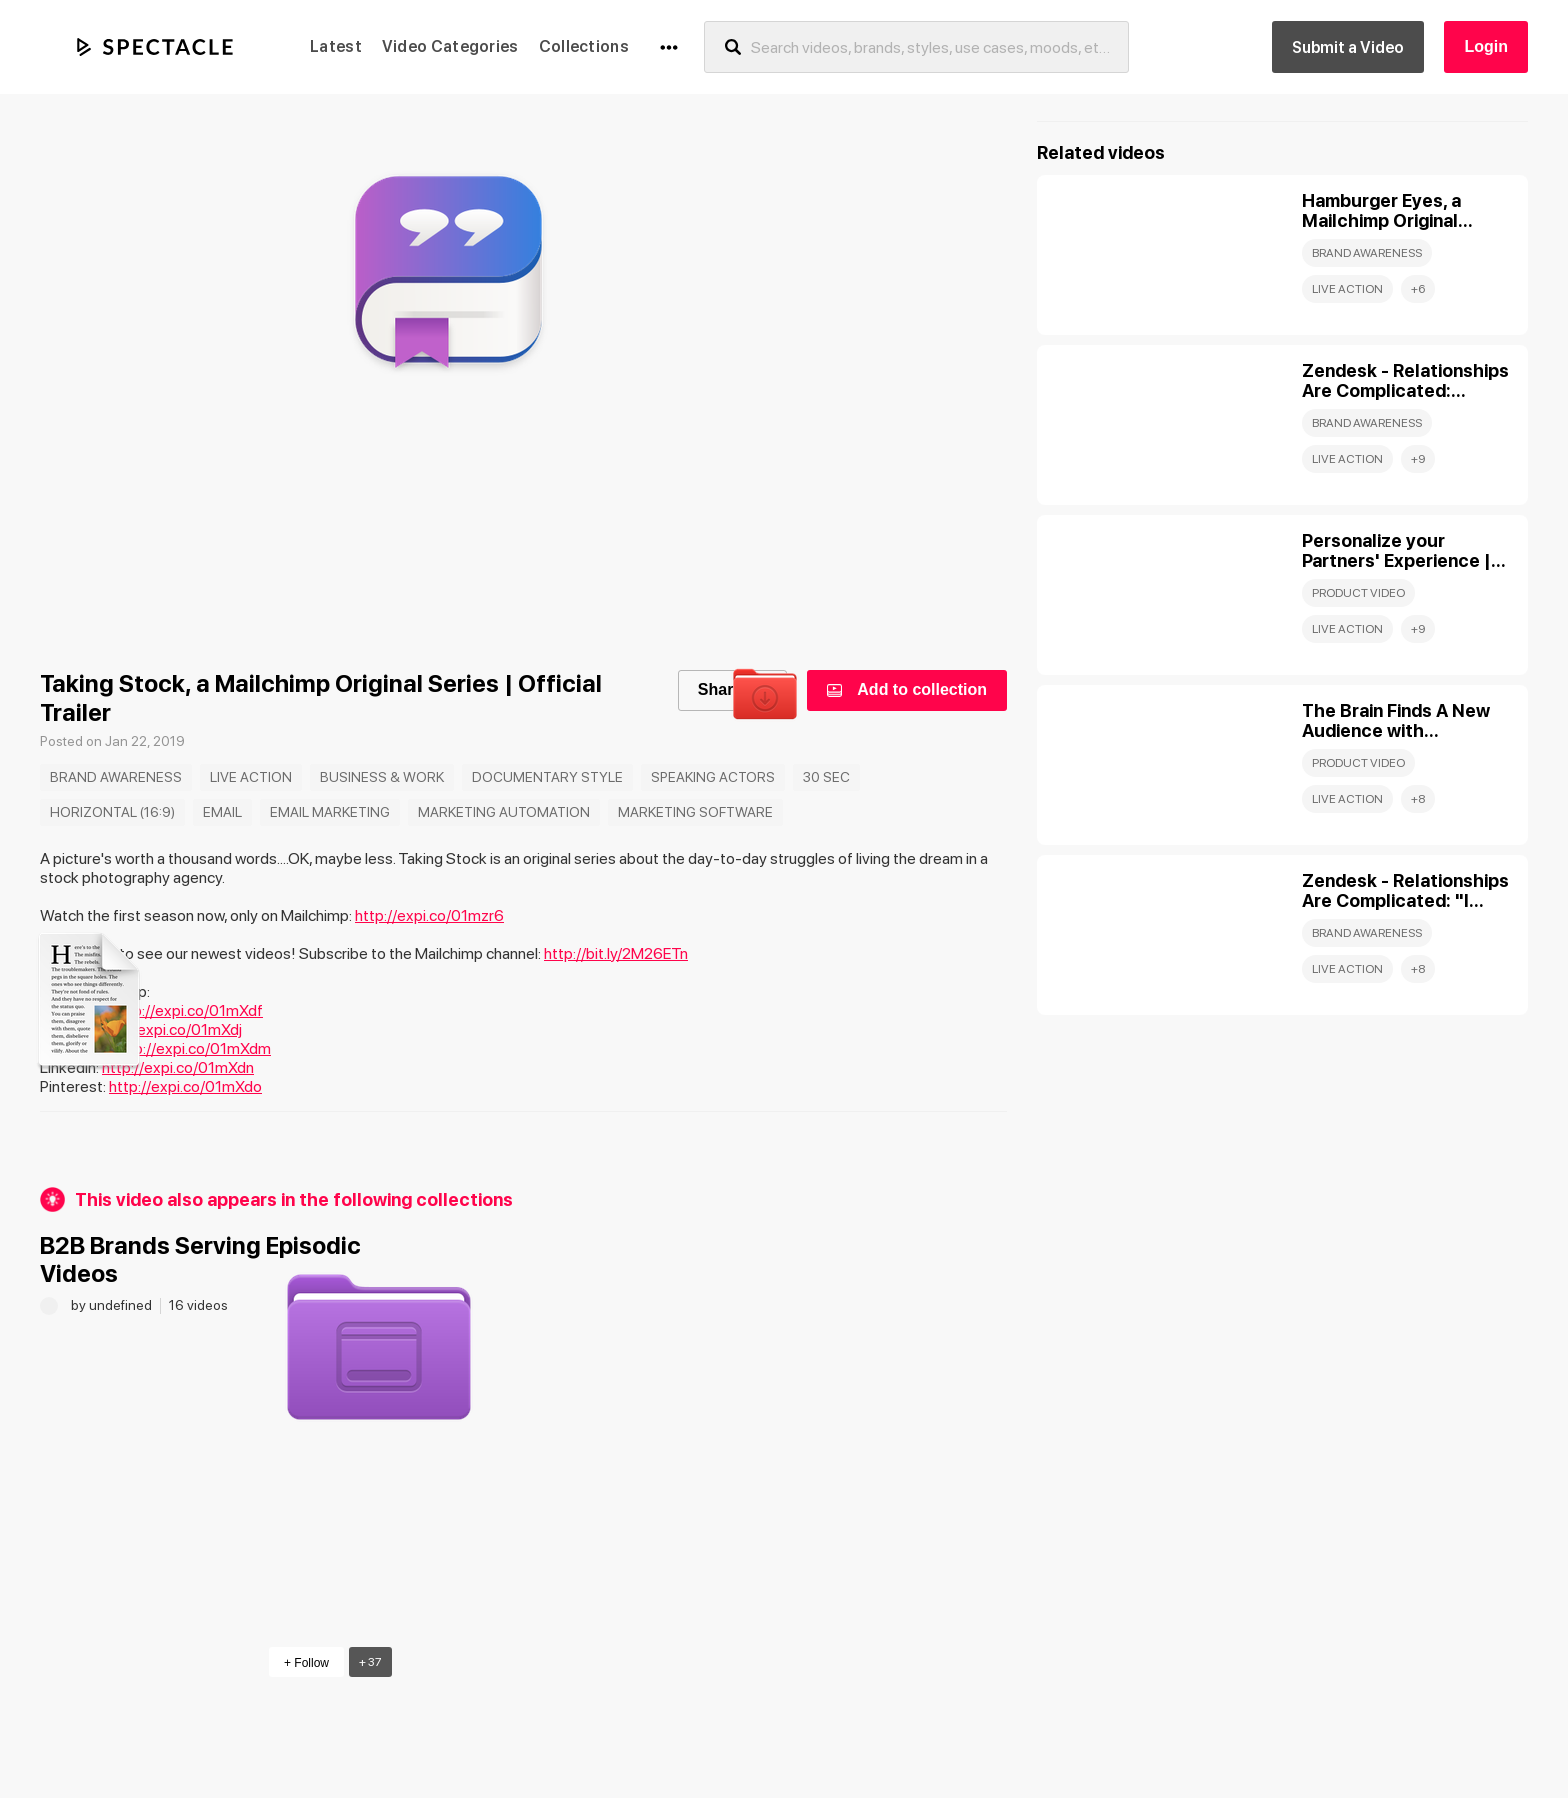 This screenshot has height=1798, width=1568. Describe the element at coordinates (448, 269) in the screenshot. I see `open citations manager app` at that location.